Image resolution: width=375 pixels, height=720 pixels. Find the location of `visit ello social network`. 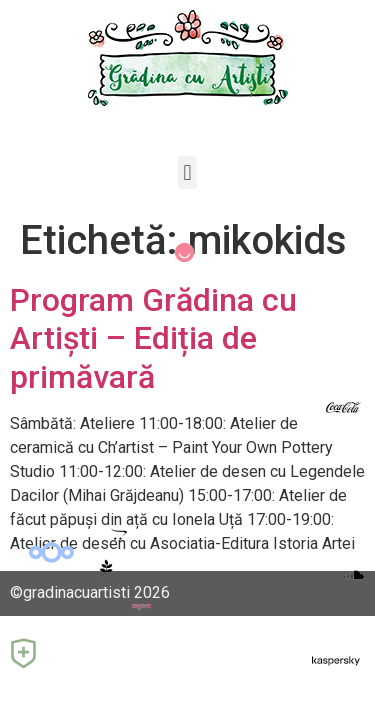

visit ello social network is located at coordinates (184, 252).